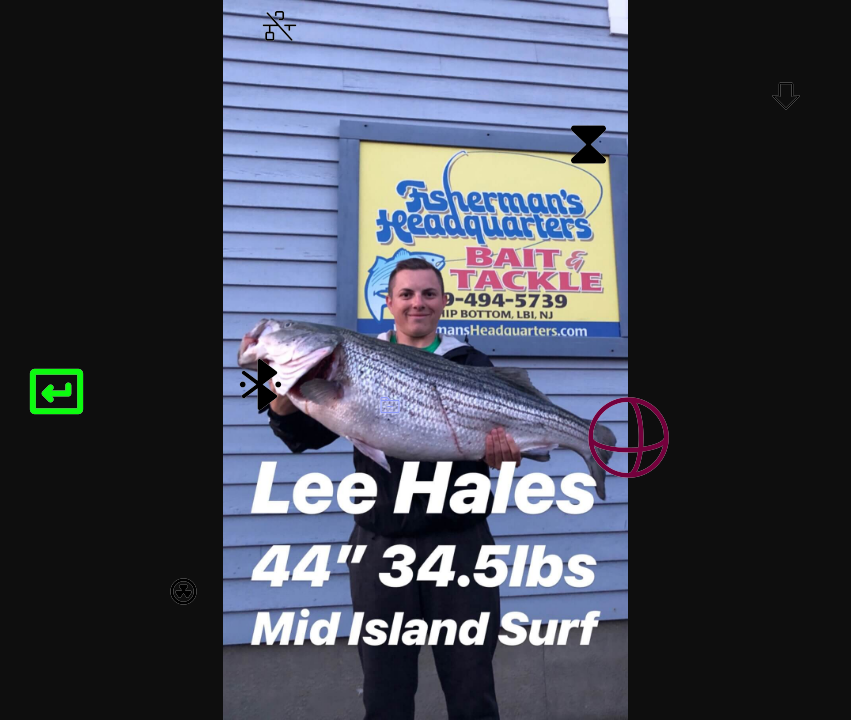  Describe the element at coordinates (259, 384) in the screenshot. I see `indicates an active bluetooth connection` at that location.